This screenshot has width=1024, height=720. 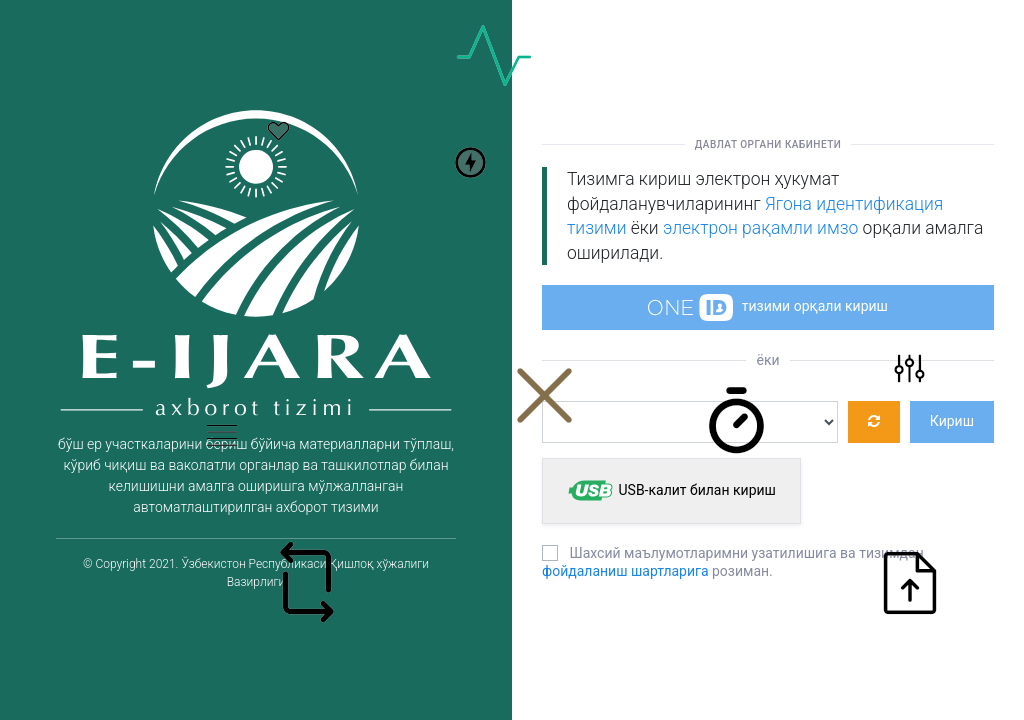 I want to click on set or view a countdown timer, so click(x=736, y=422).